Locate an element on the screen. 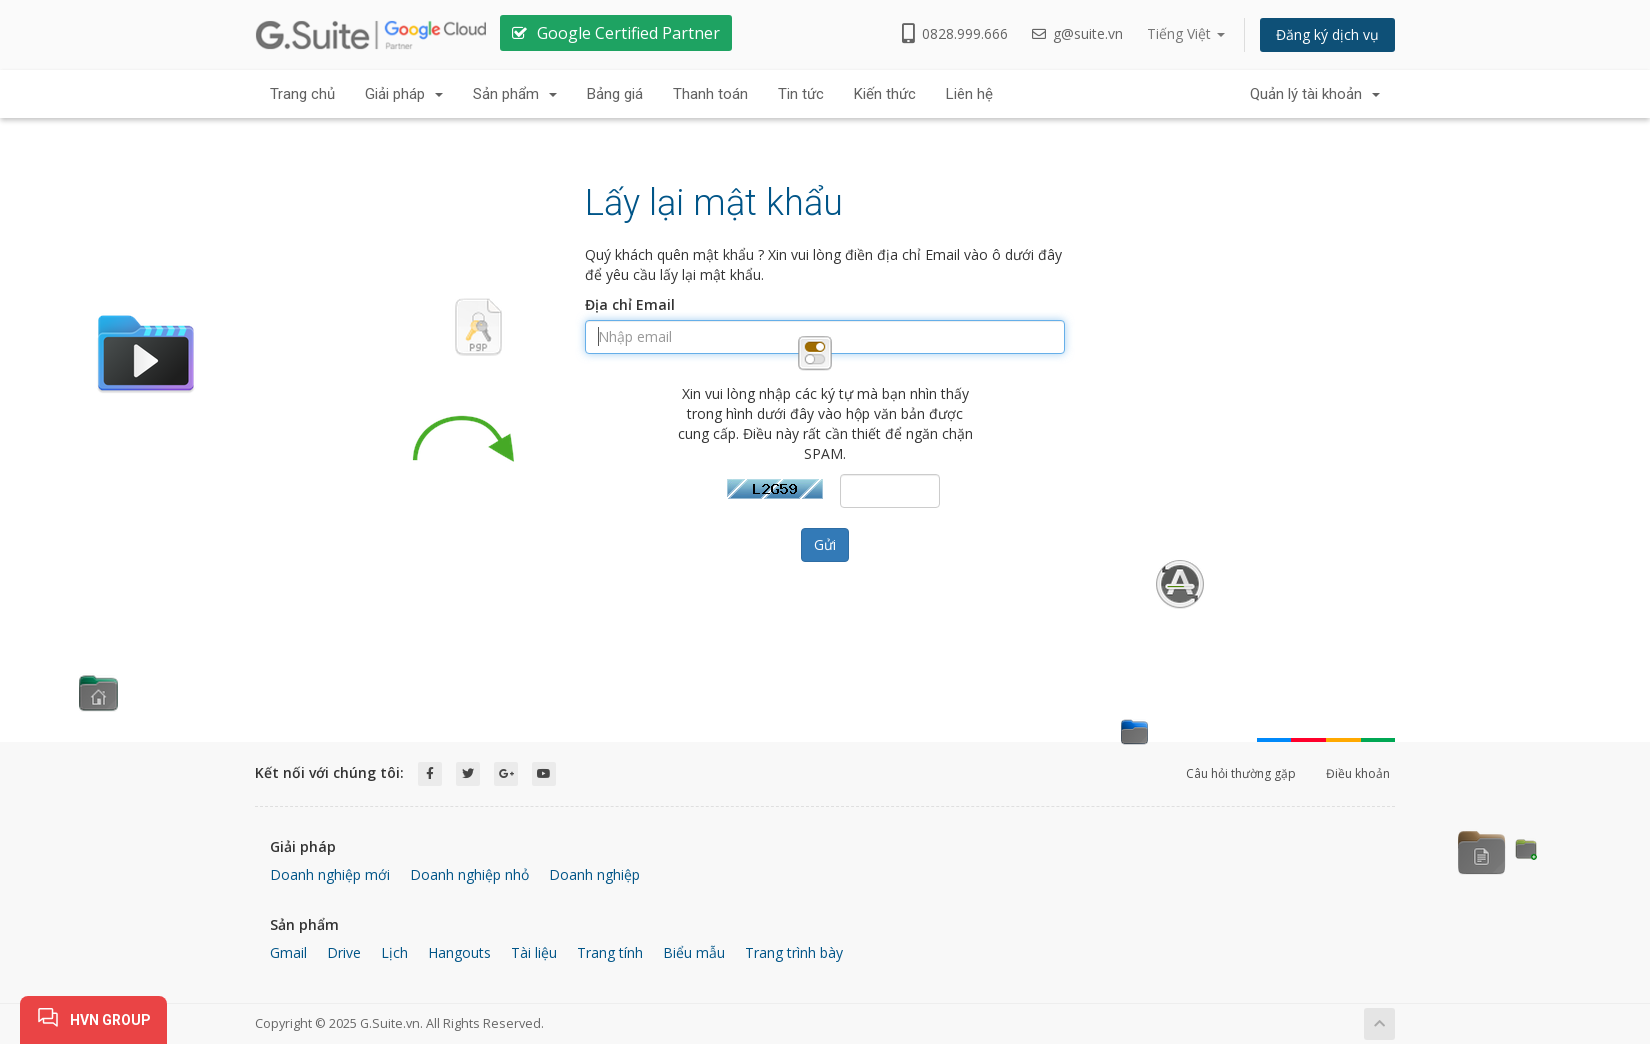 This screenshot has width=1650, height=1044. a PGP encryption key file is located at coordinates (478, 326).